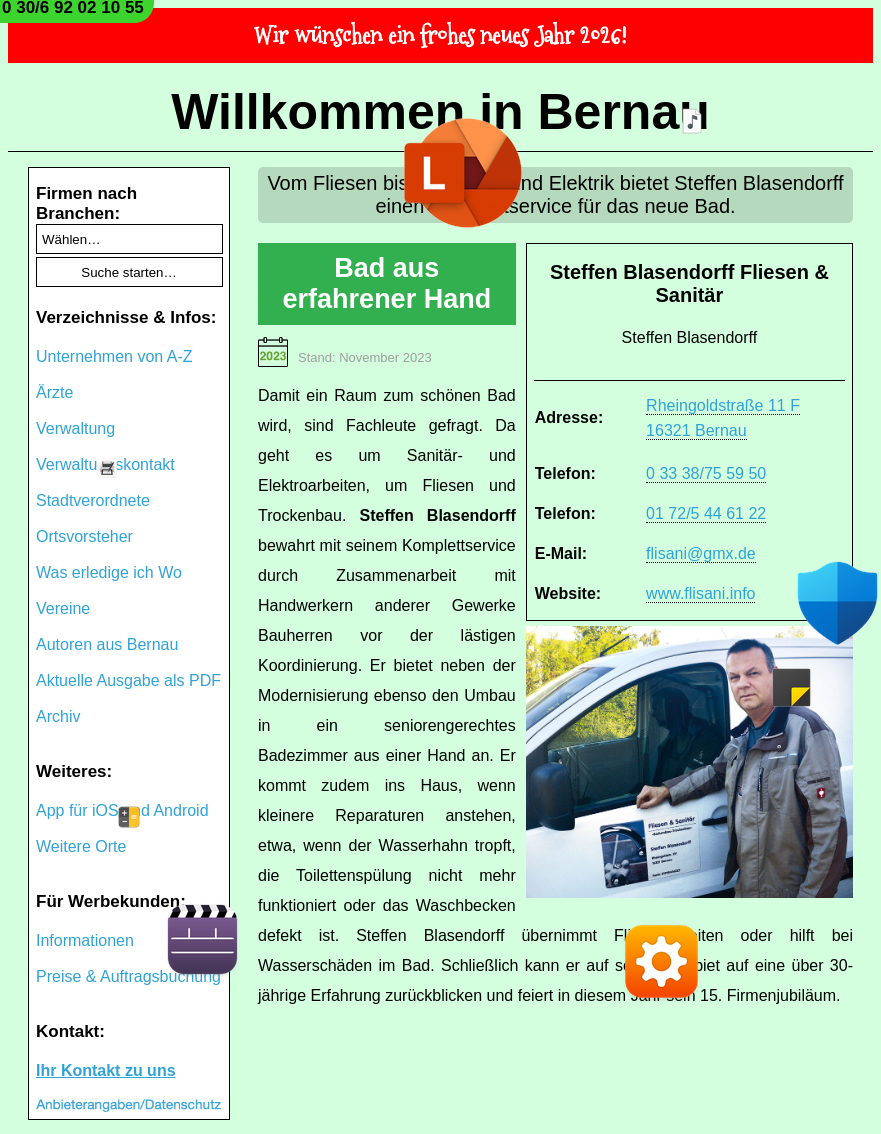 The width and height of the screenshot is (881, 1134). What do you see at coordinates (692, 121) in the screenshot?
I see `open an audio file` at bounding box center [692, 121].